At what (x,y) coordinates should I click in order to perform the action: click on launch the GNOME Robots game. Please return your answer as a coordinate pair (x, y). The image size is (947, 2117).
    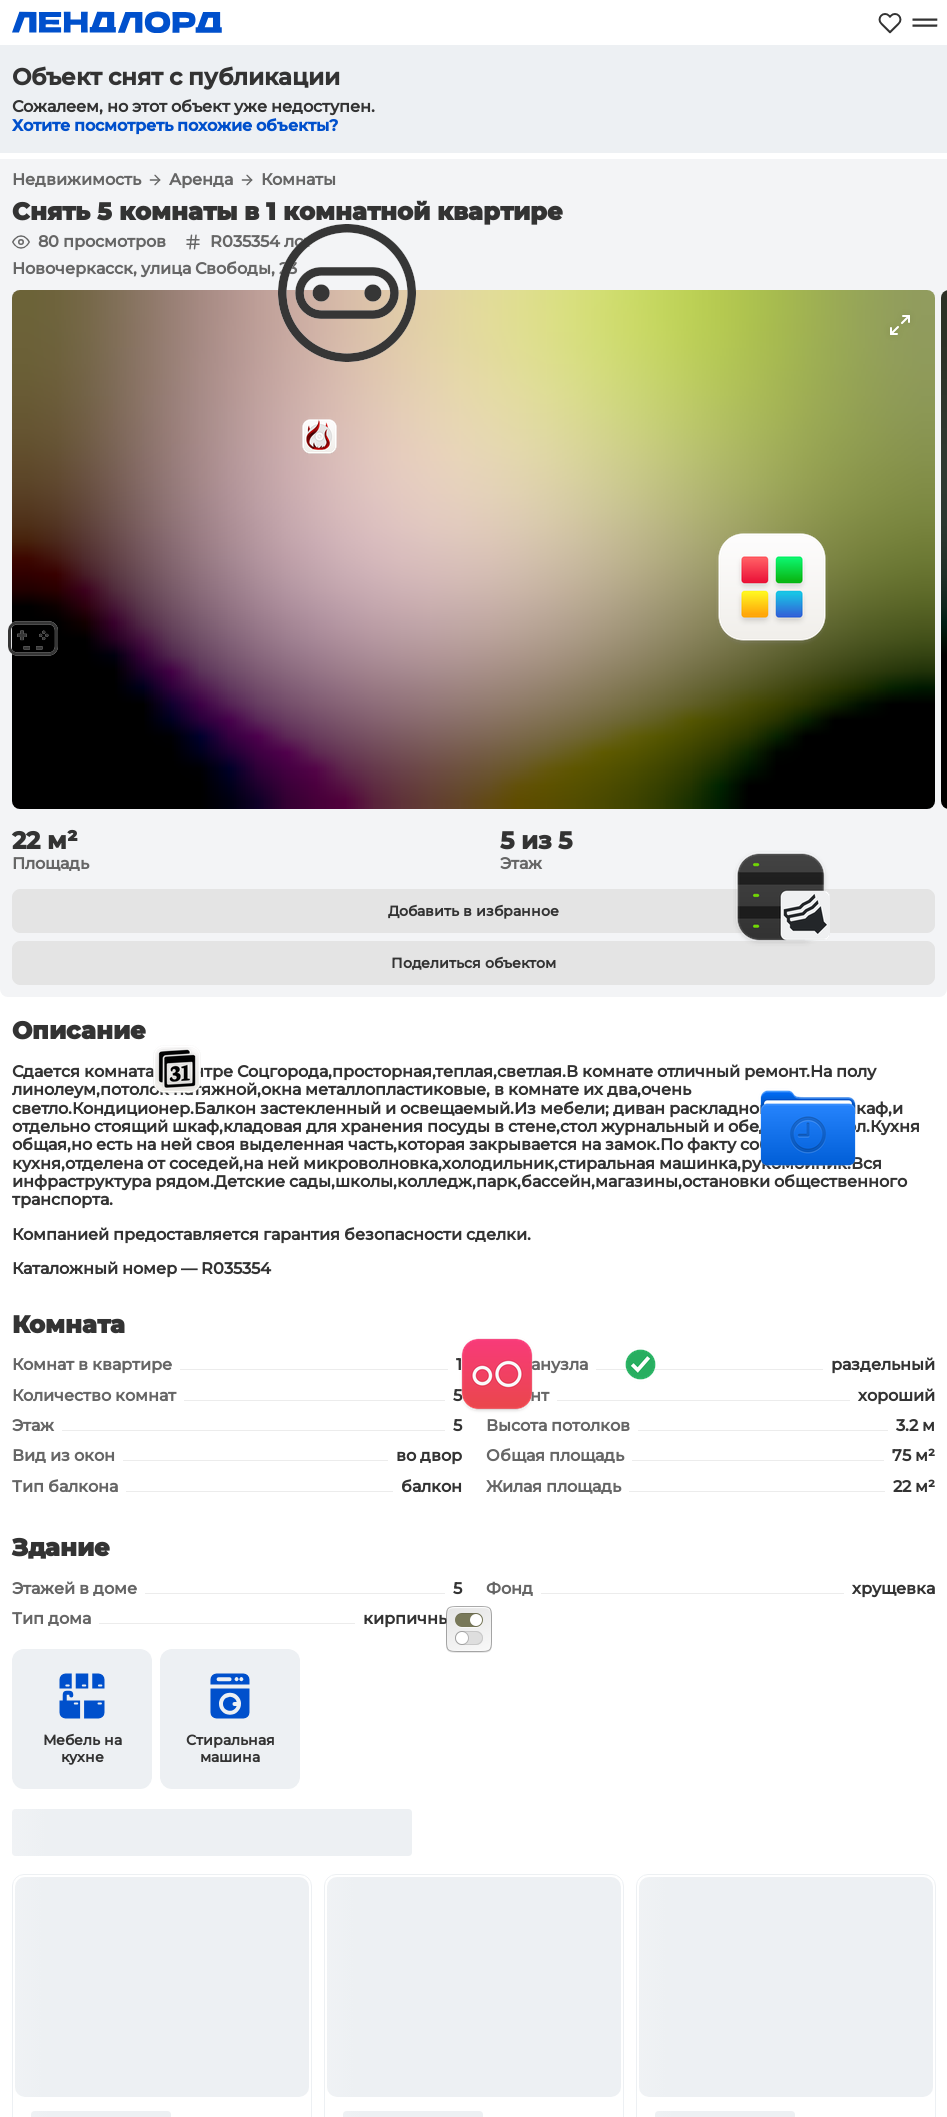
    Looking at the image, I should click on (347, 293).